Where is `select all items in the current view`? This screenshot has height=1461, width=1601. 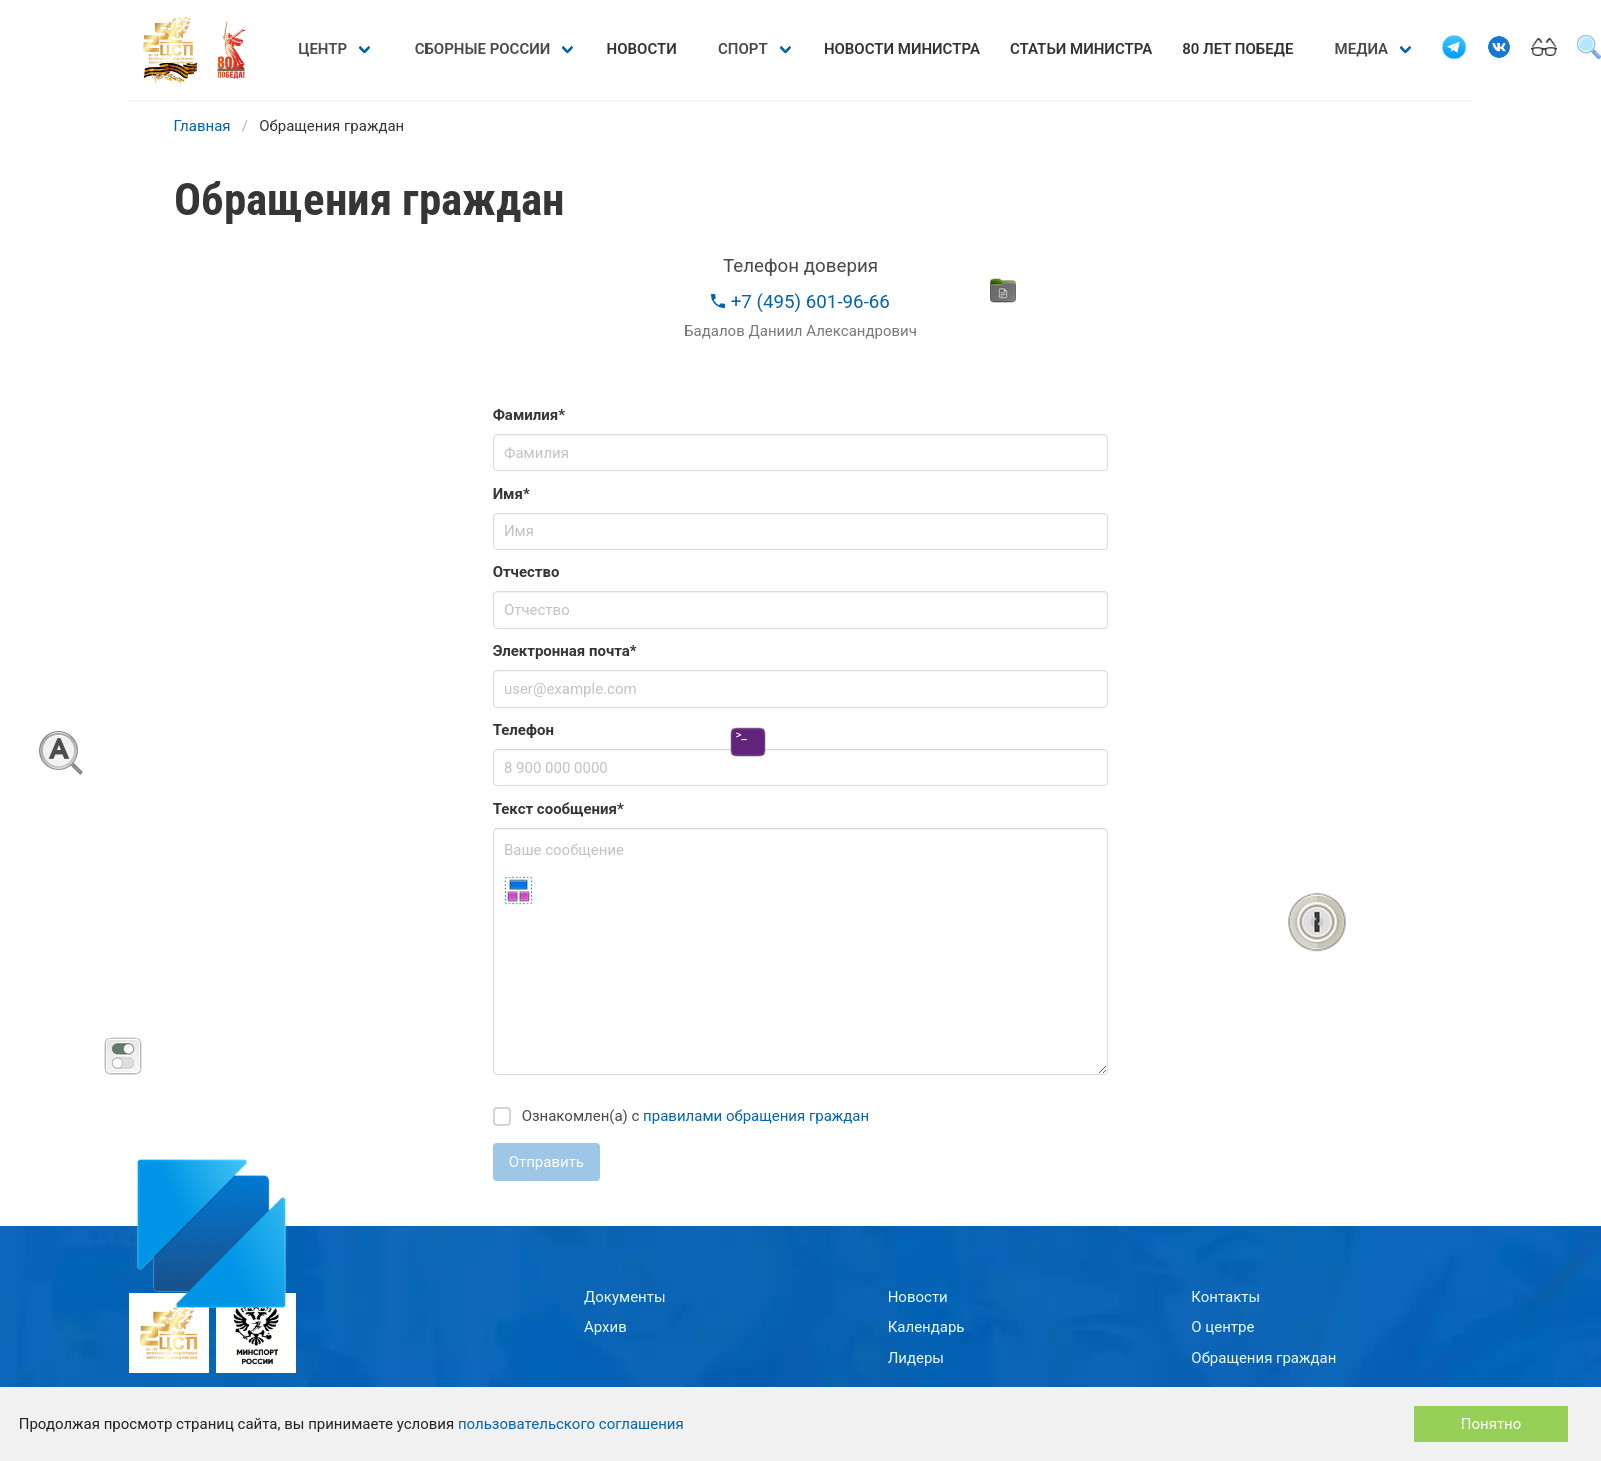 select all items in the current view is located at coordinates (518, 890).